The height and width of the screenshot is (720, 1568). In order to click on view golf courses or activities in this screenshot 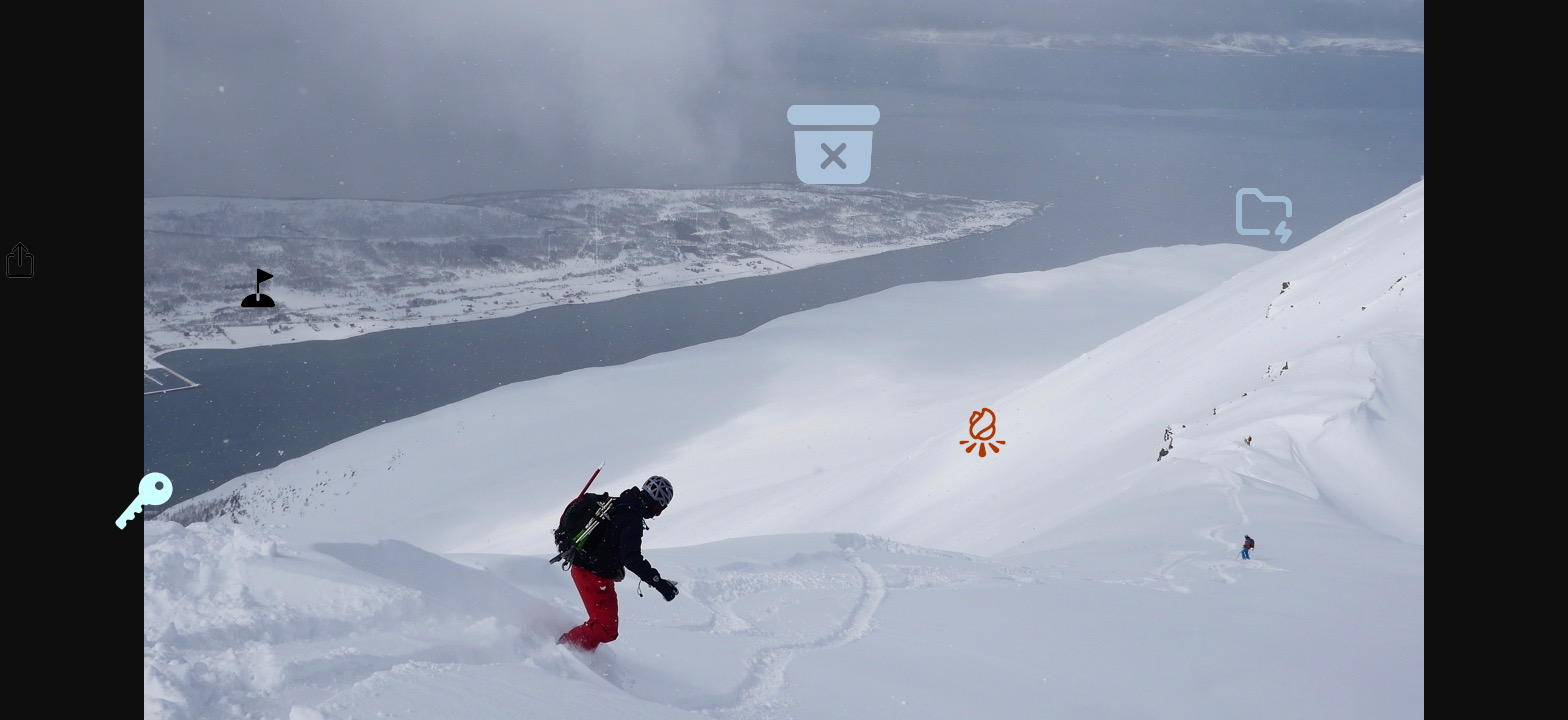, I will do `click(258, 288)`.